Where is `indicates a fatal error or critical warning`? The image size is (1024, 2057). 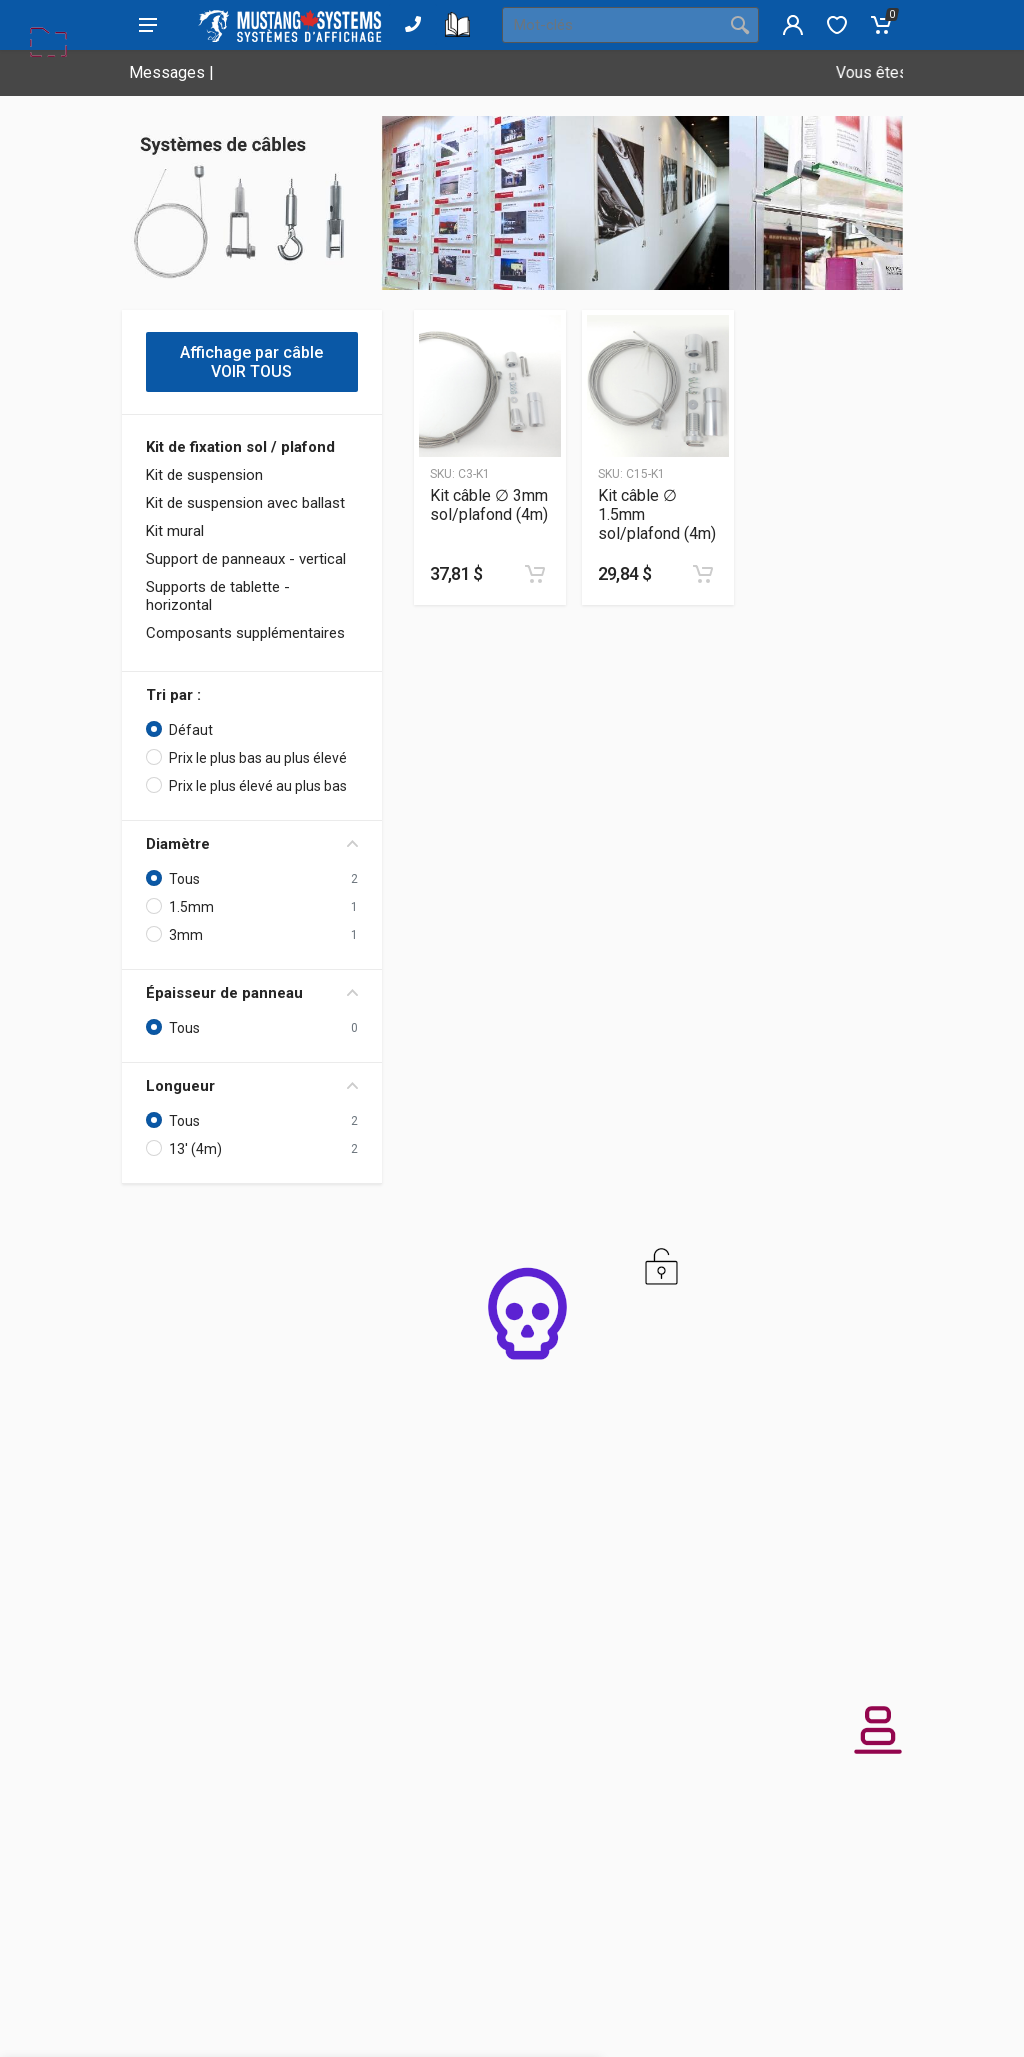
indicates a fatal error or critical warning is located at coordinates (527, 1311).